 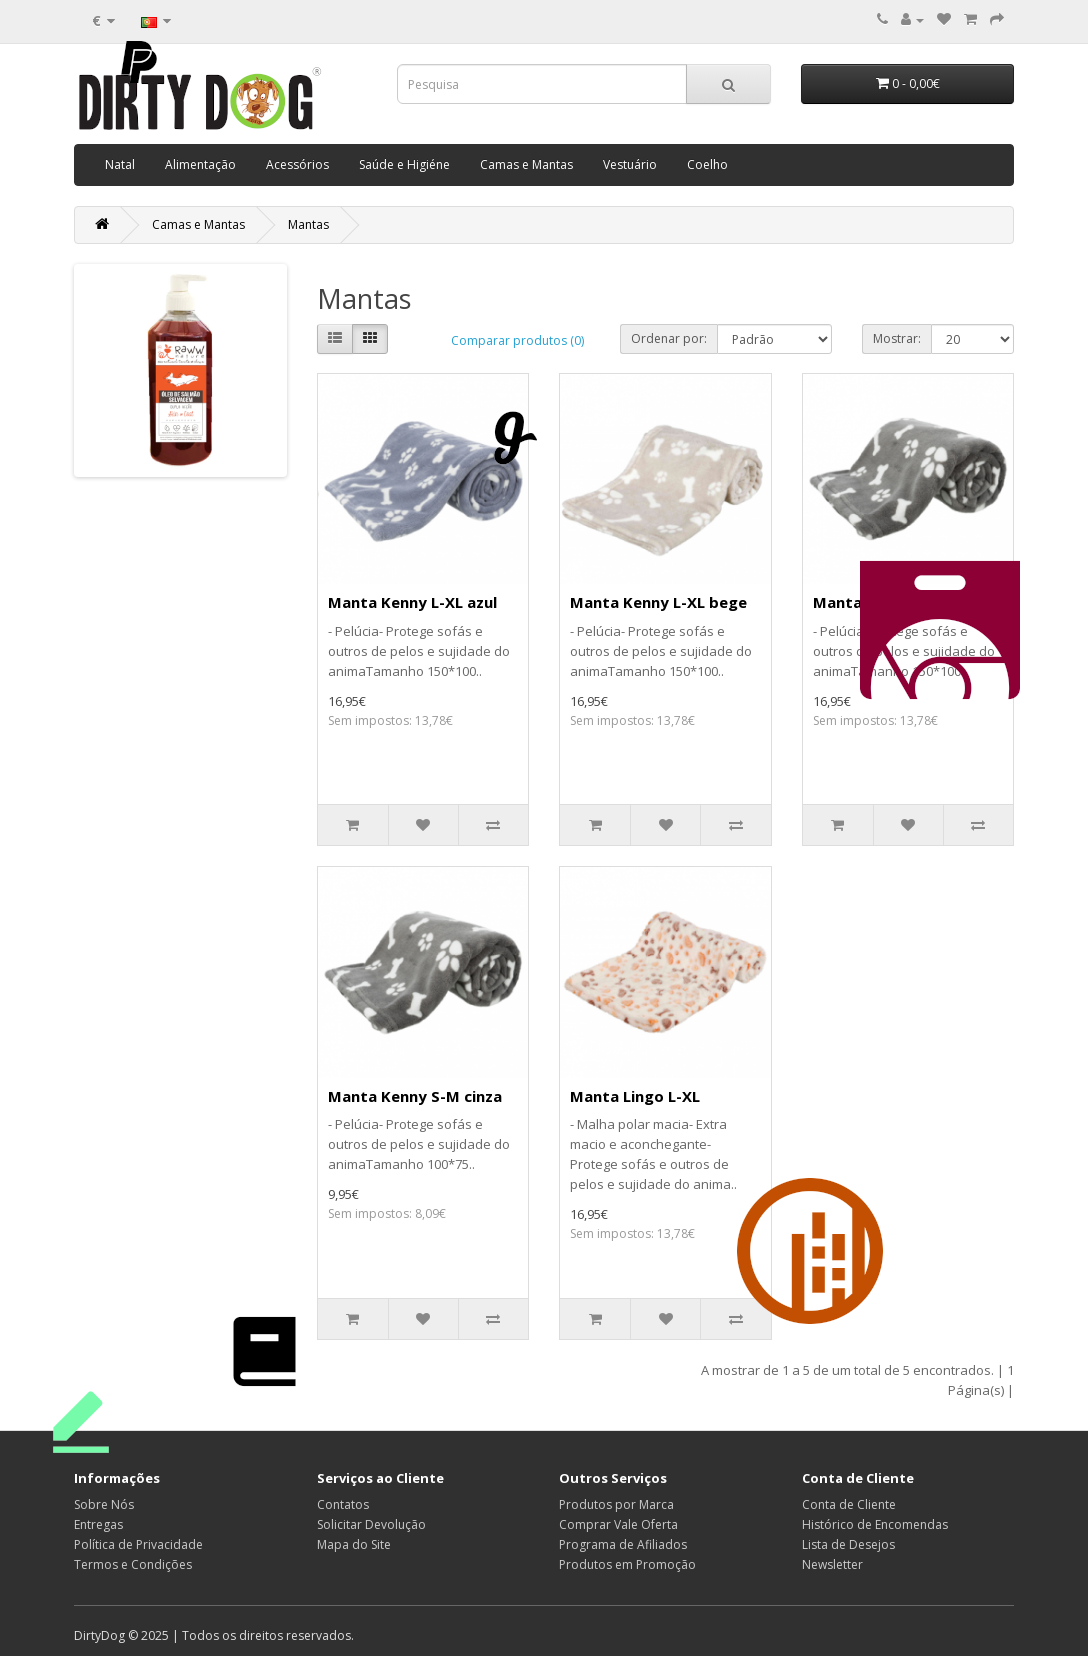 I want to click on edit content or settings, so click(x=81, y=1422).